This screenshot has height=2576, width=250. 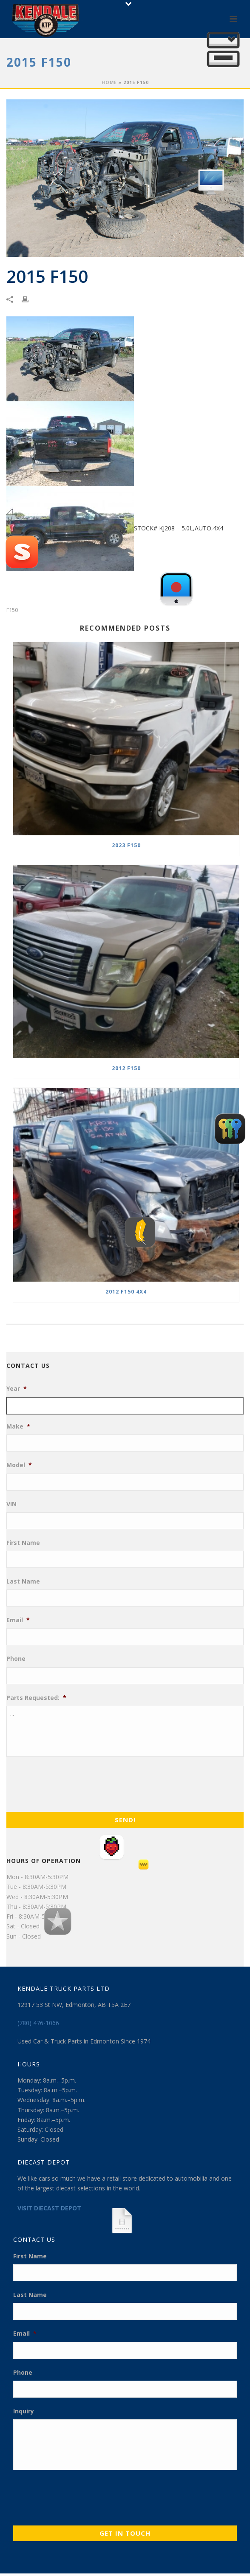 I want to click on launch xwayland video bridge for screen sharing, so click(x=176, y=588).